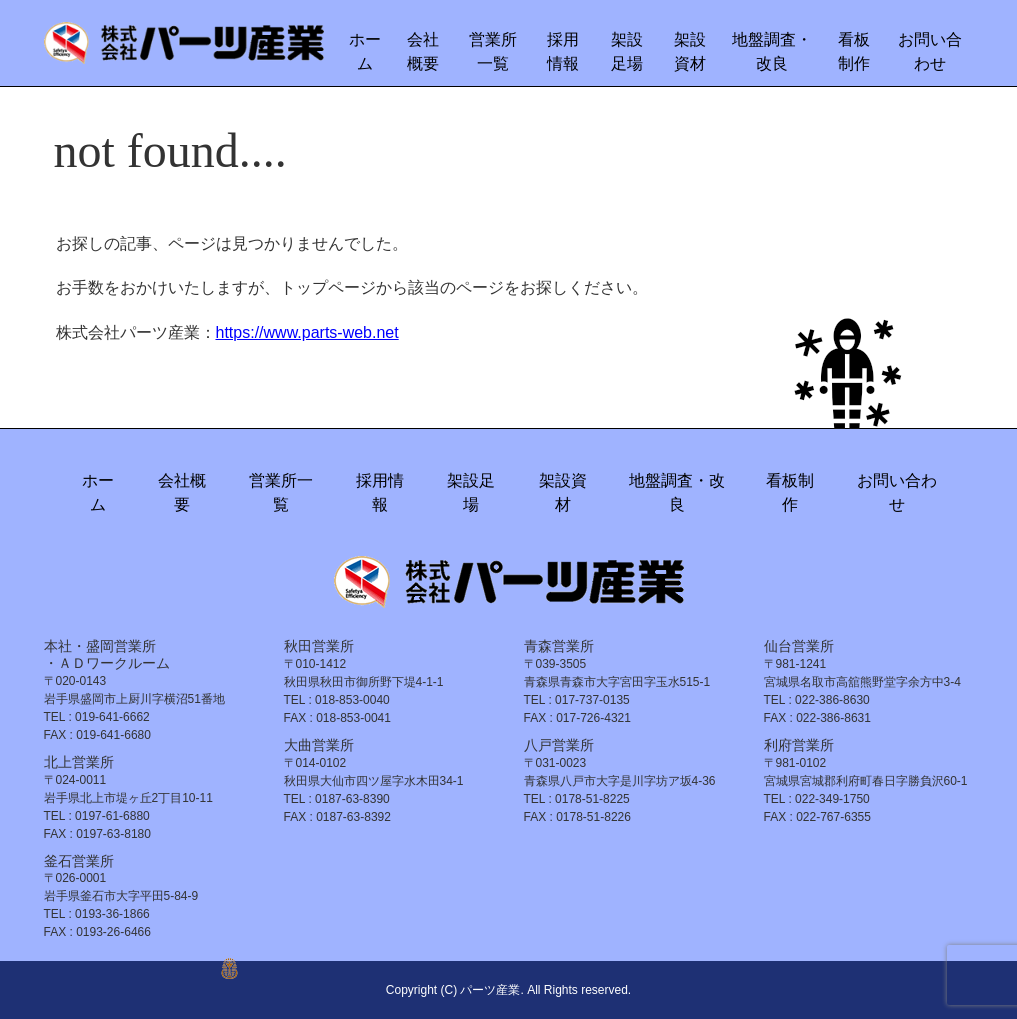 This screenshot has height=1019, width=1017. Describe the element at coordinates (847, 373) in the screenshot. I see `indicates severe winter weather conditions` at that location.